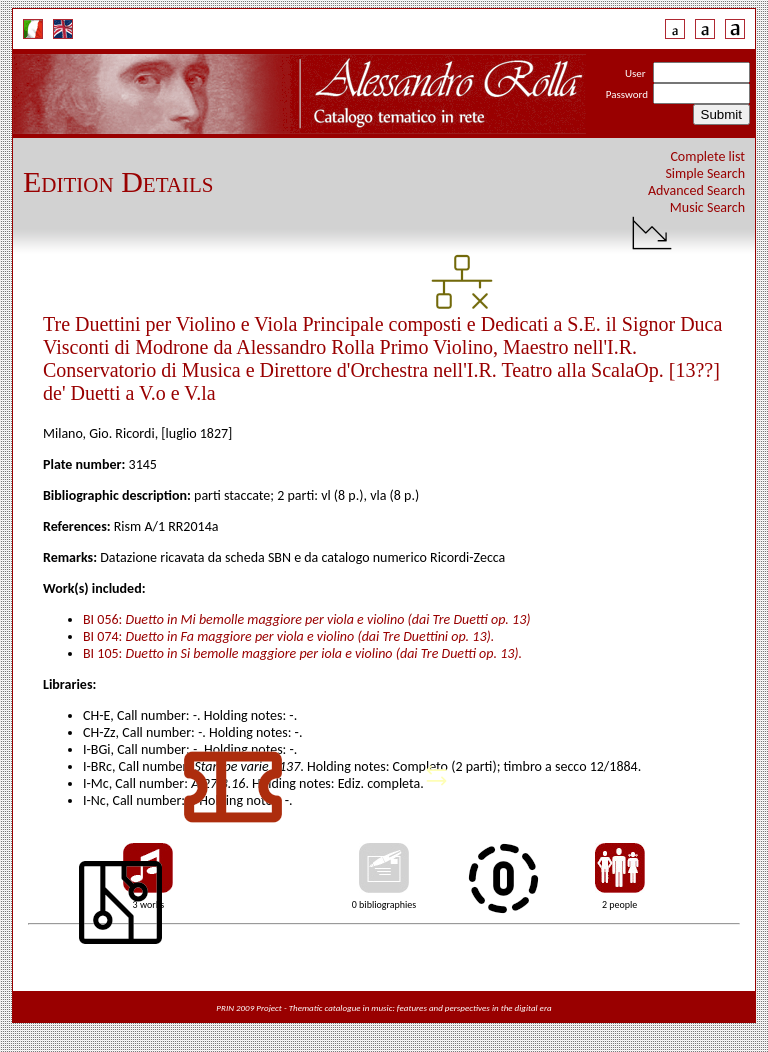  What do you see at coordinates (120, 902) in the screenshot?
I see `access hardware or circuit settings` at bounding box center [120, 902].